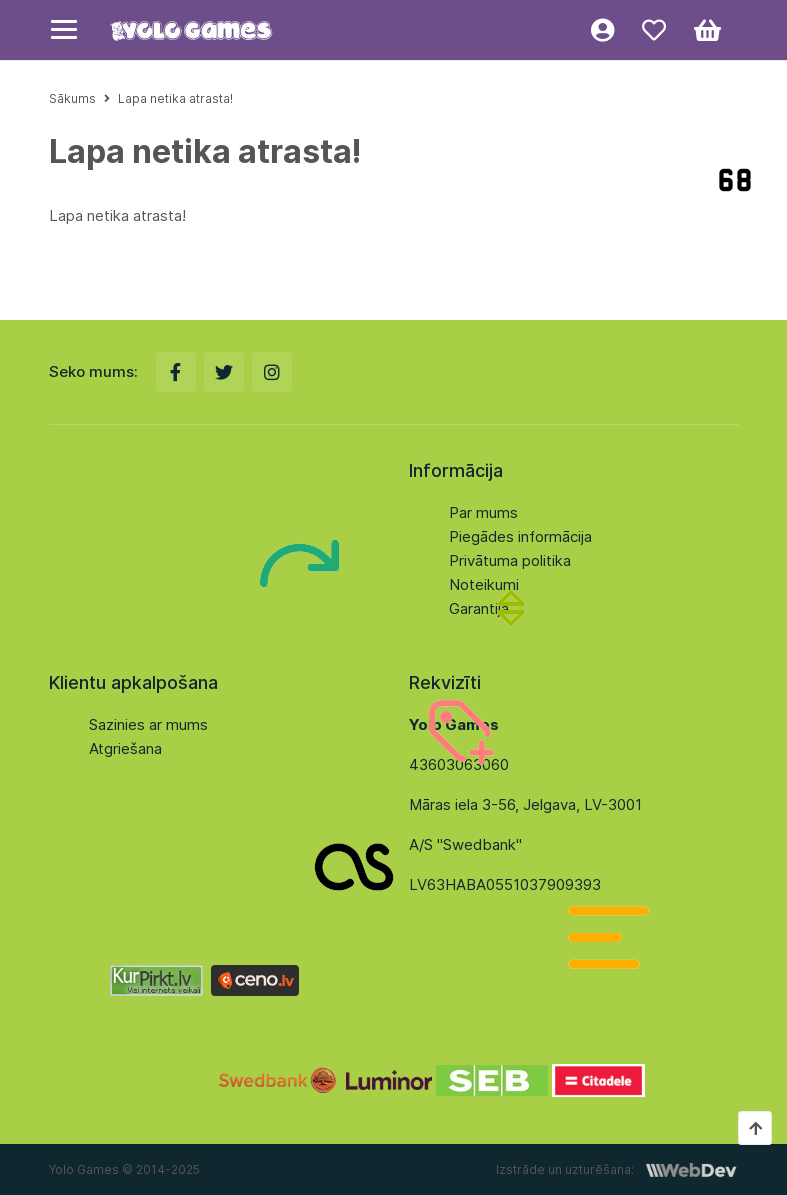 The width and height of the screenshot is (787, 1195). What do you see at coordinates (735, 180) in the screenshot?
I see `displays the number 68 as a label or count indicator` at bounding box center [735, 180].